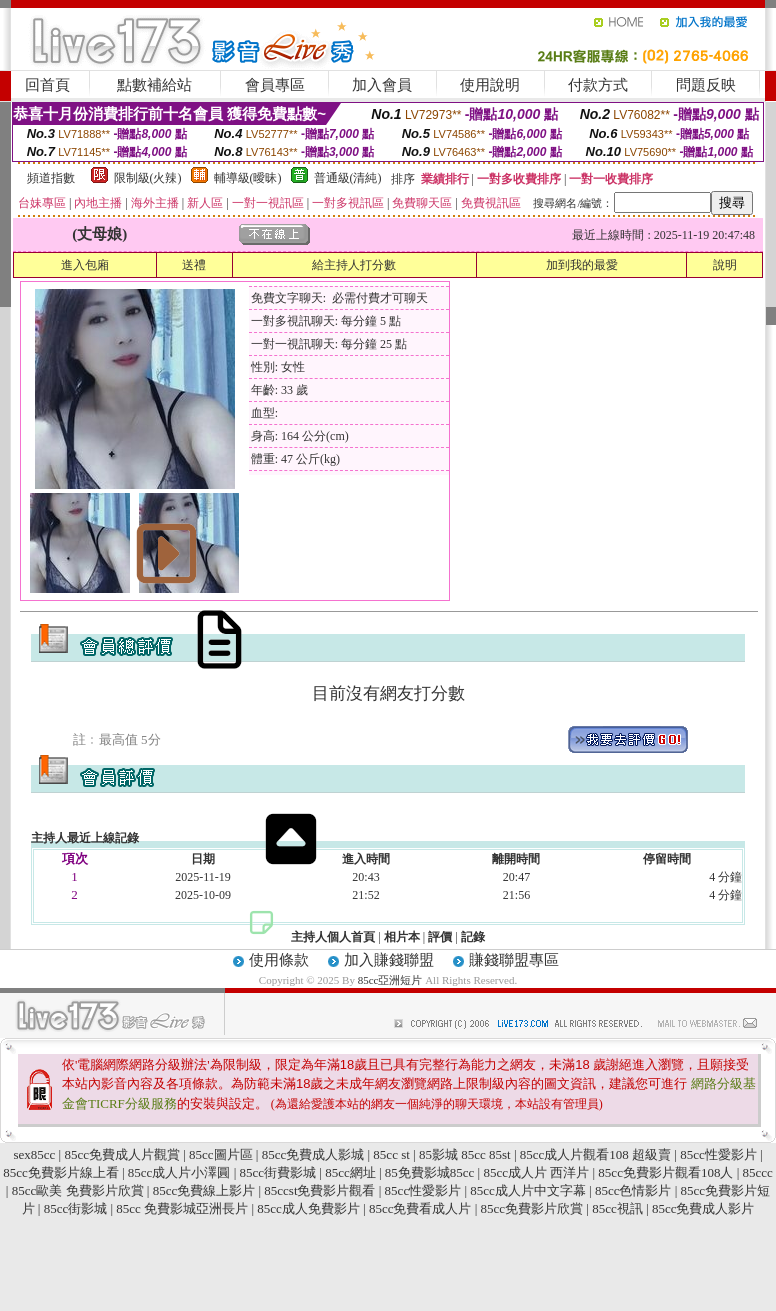  Describe the element at coordinates (166, 553) in the screenshot. I see `play media or start video` at that location.